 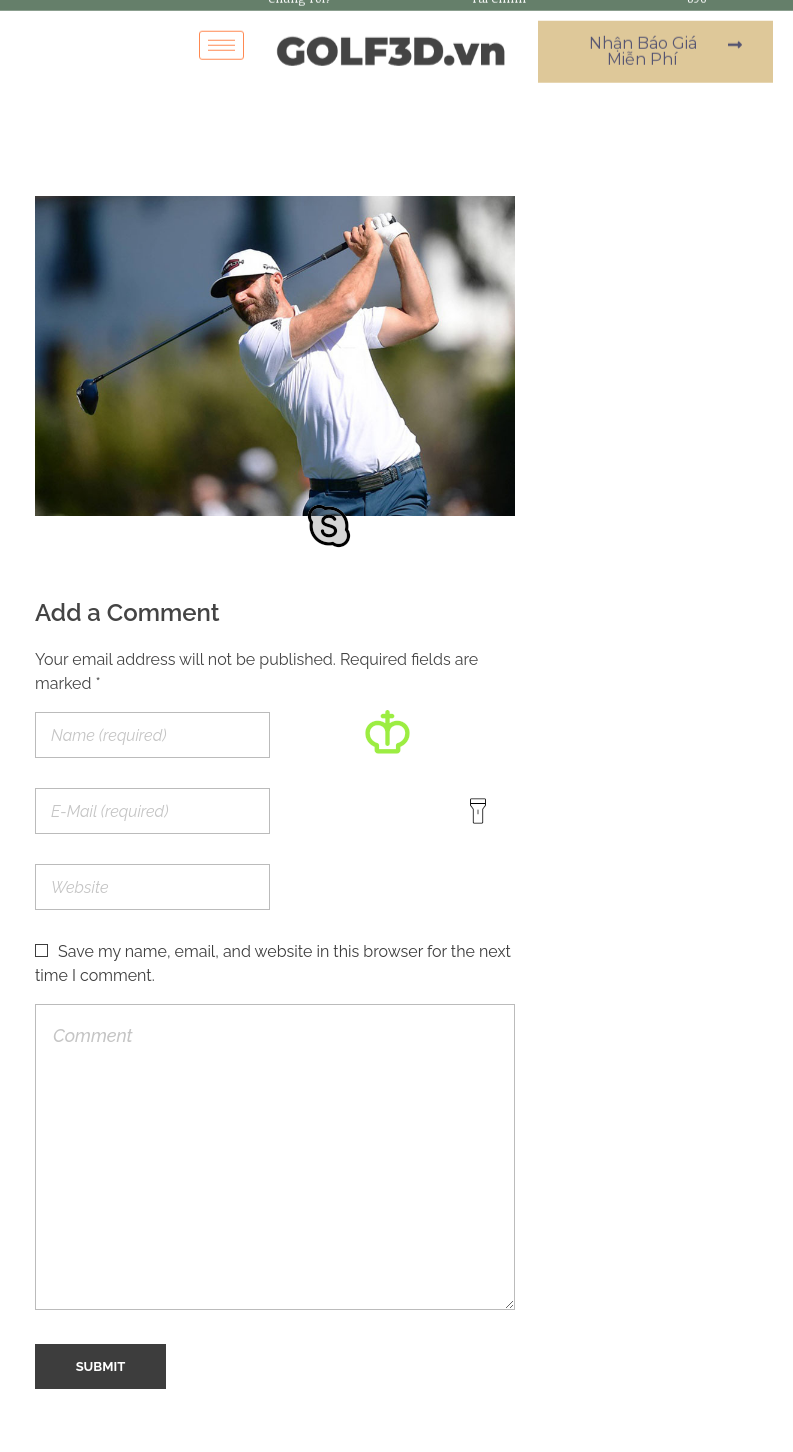 I want to click on open Skype app, so click(x=329, y=526).